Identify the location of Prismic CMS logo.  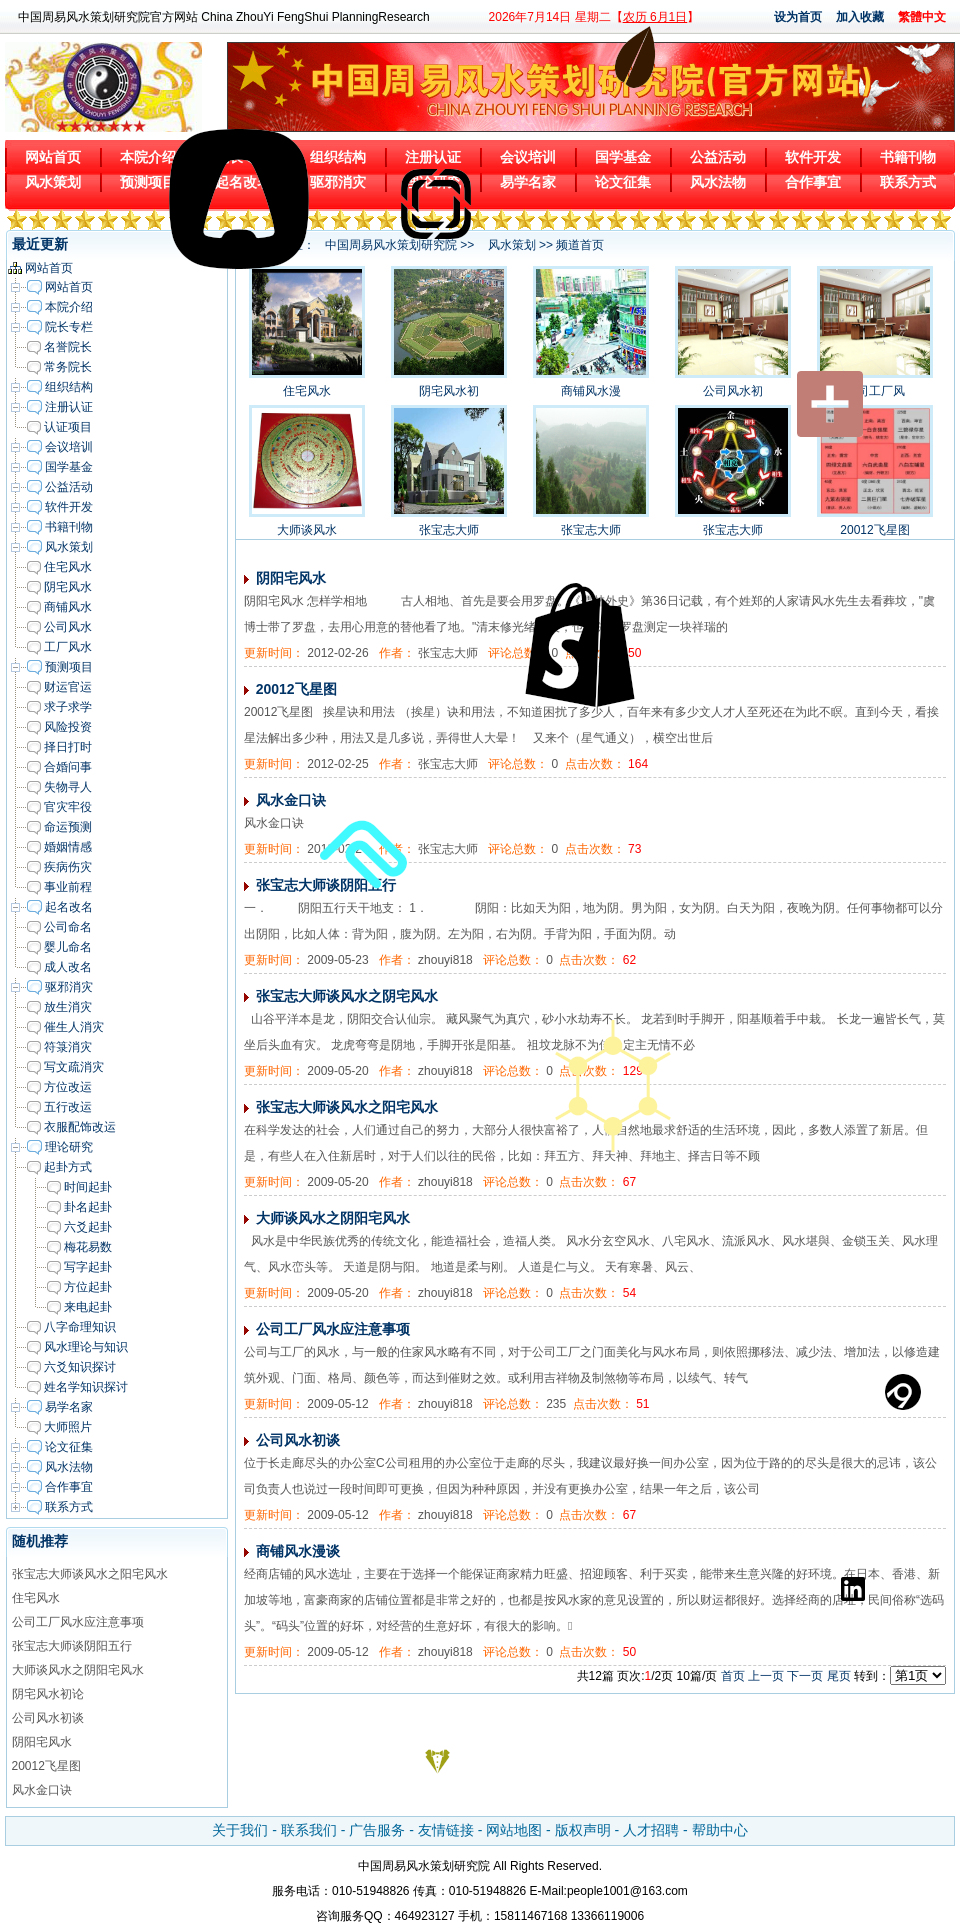
(436, 204).